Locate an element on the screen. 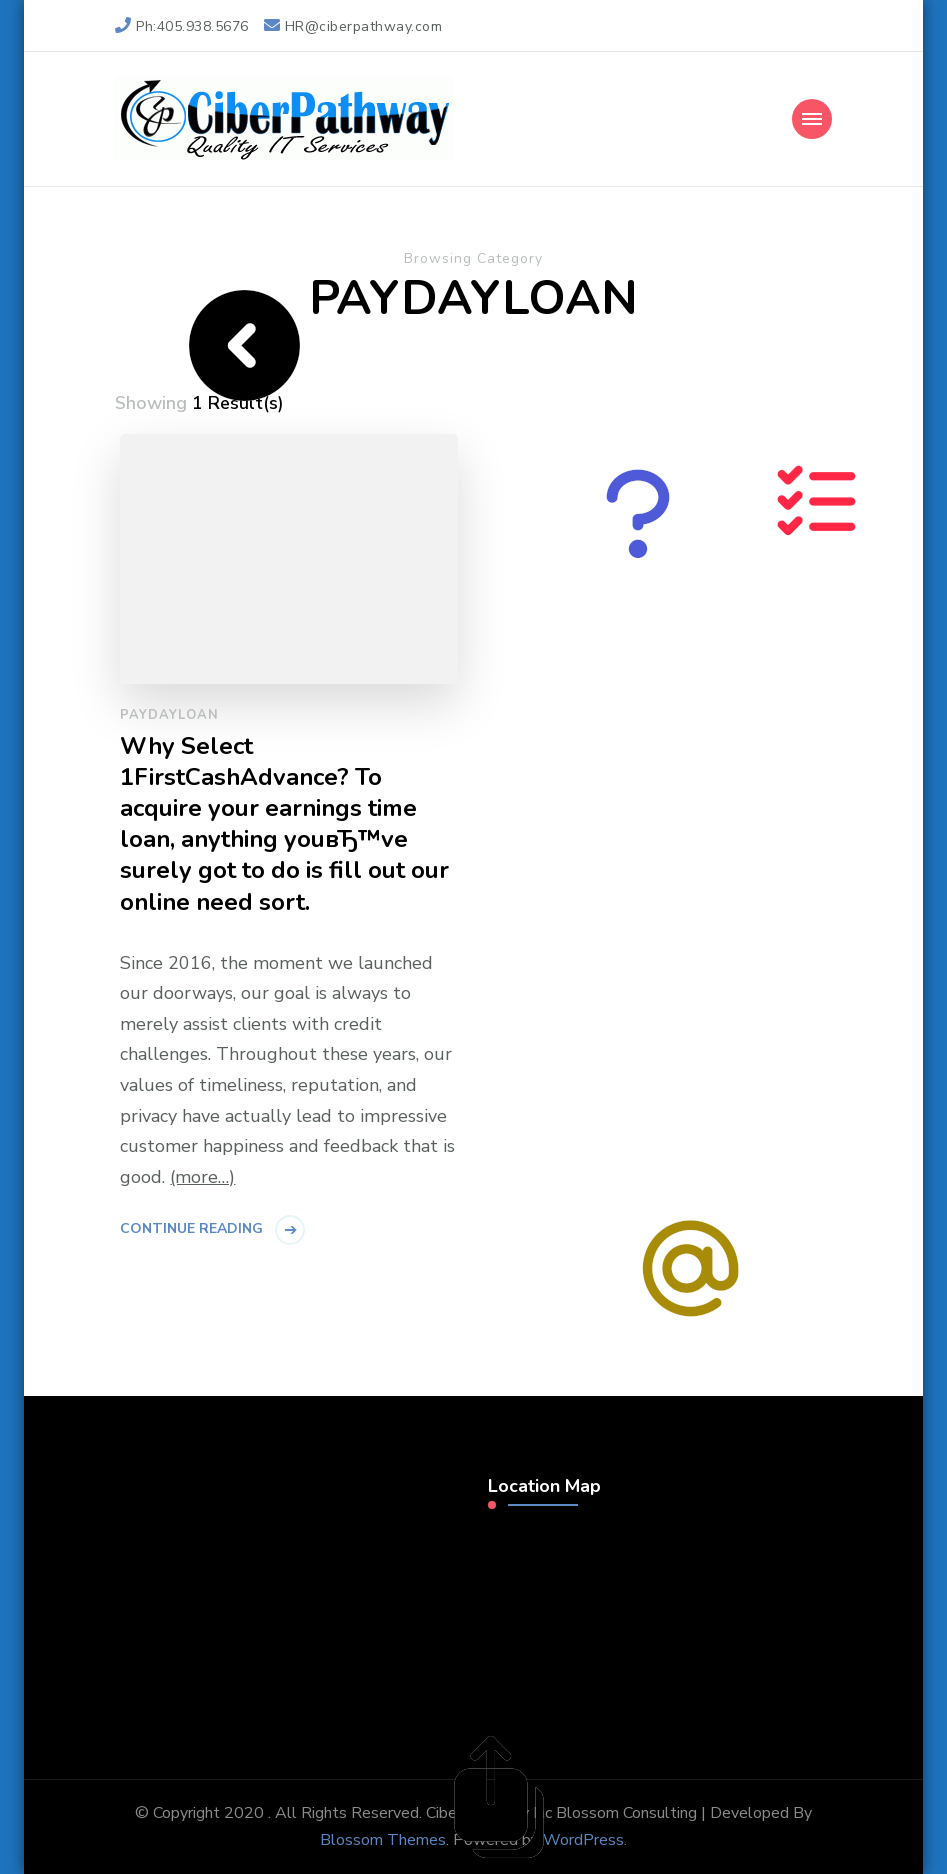 The width and height of the screenshot is (947, 1874). compose a new email is located at coordinates (690, 1268).